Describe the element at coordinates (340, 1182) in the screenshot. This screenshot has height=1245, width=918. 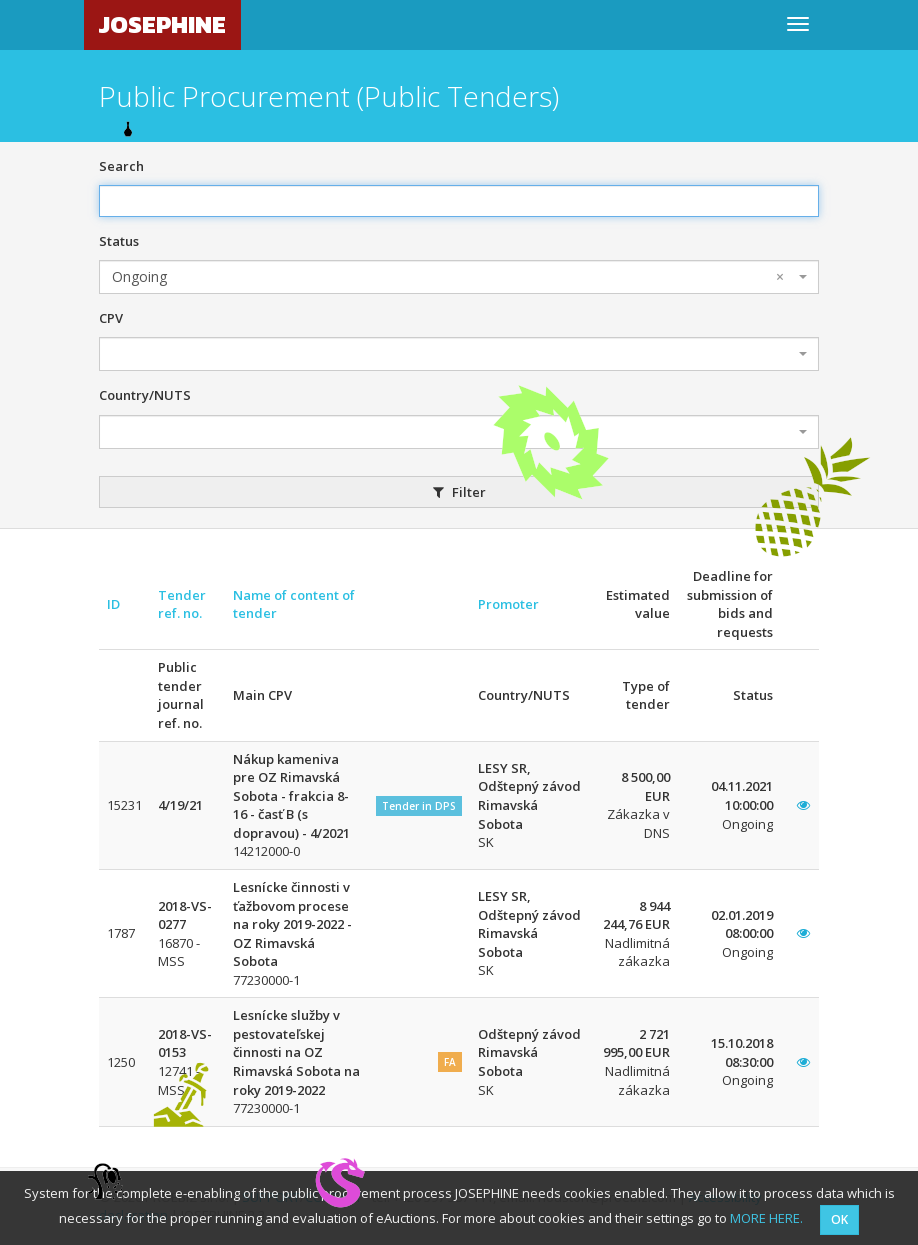
I see `select sea dragon character or creature` at that location.